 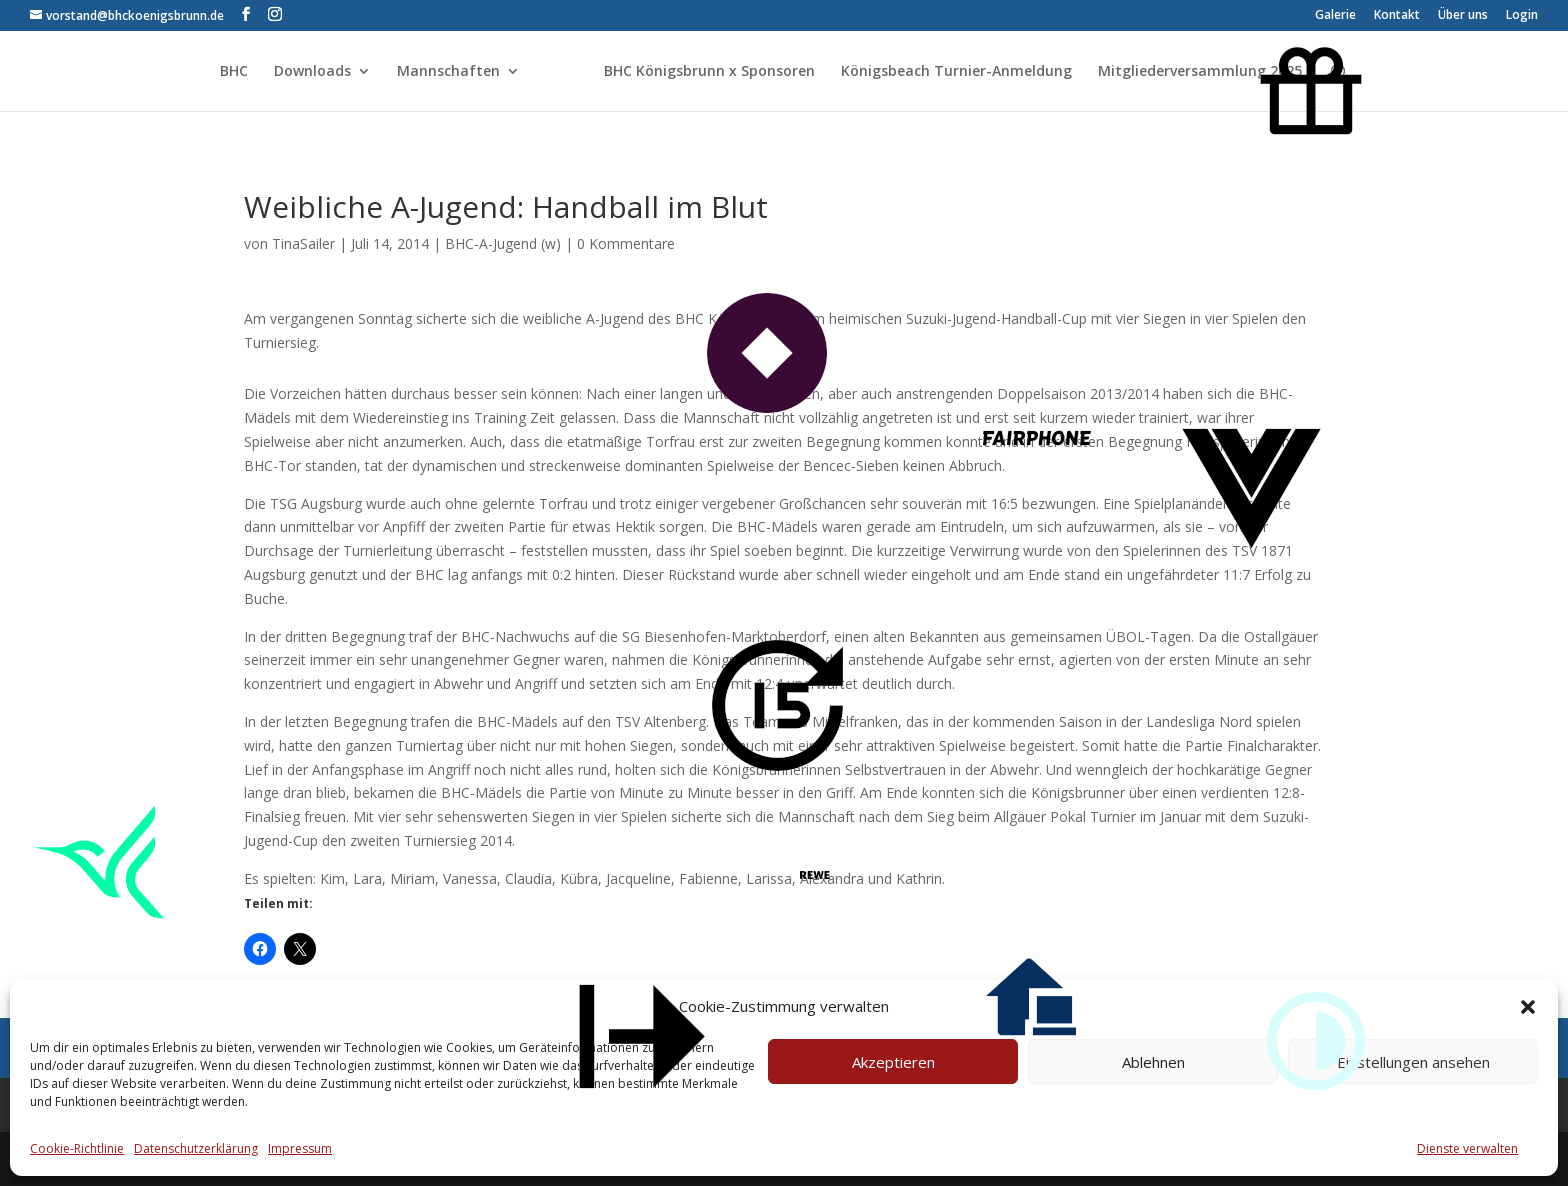 What do you see at coordinates (767, 353) in the screenshot?
I see `view copper coin balance or currency` at bounding box center [767, 353].